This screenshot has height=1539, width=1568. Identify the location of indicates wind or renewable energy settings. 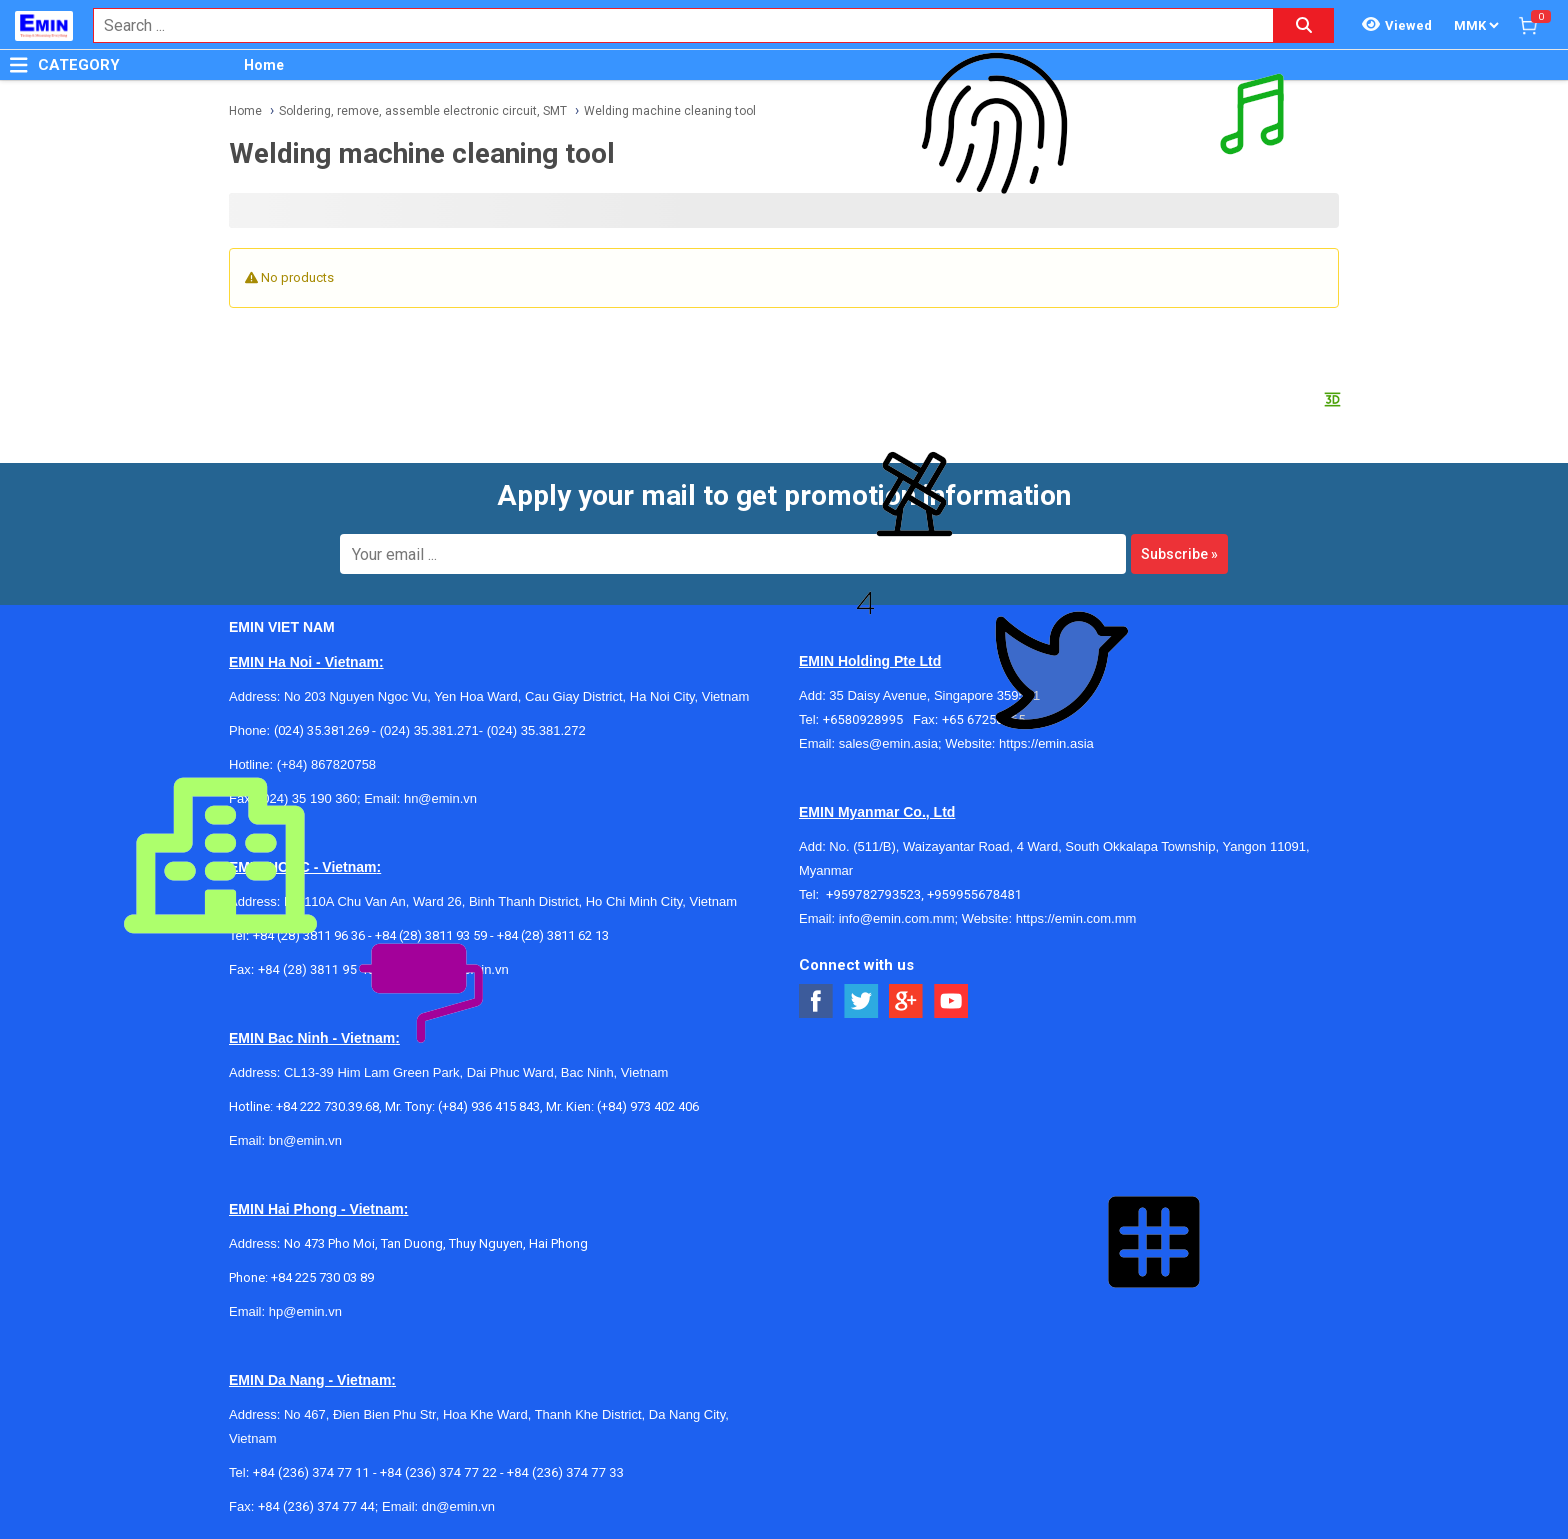
(914, 495).